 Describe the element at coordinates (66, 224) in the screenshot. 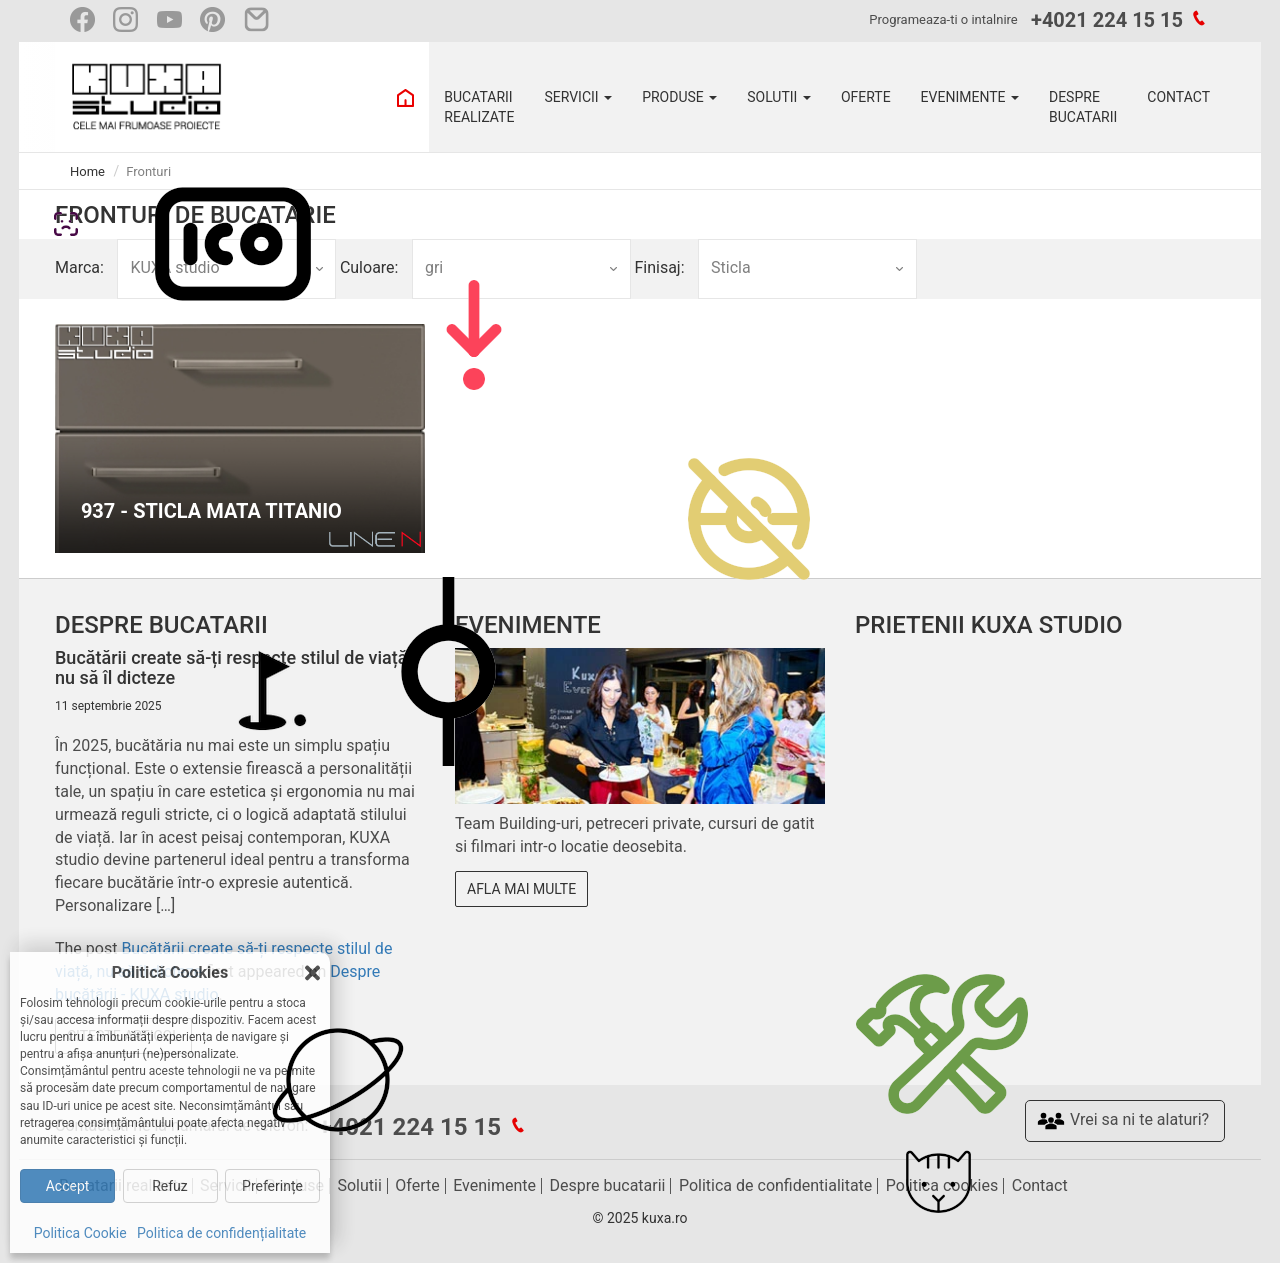

I see `face id authentication failed` at that location.